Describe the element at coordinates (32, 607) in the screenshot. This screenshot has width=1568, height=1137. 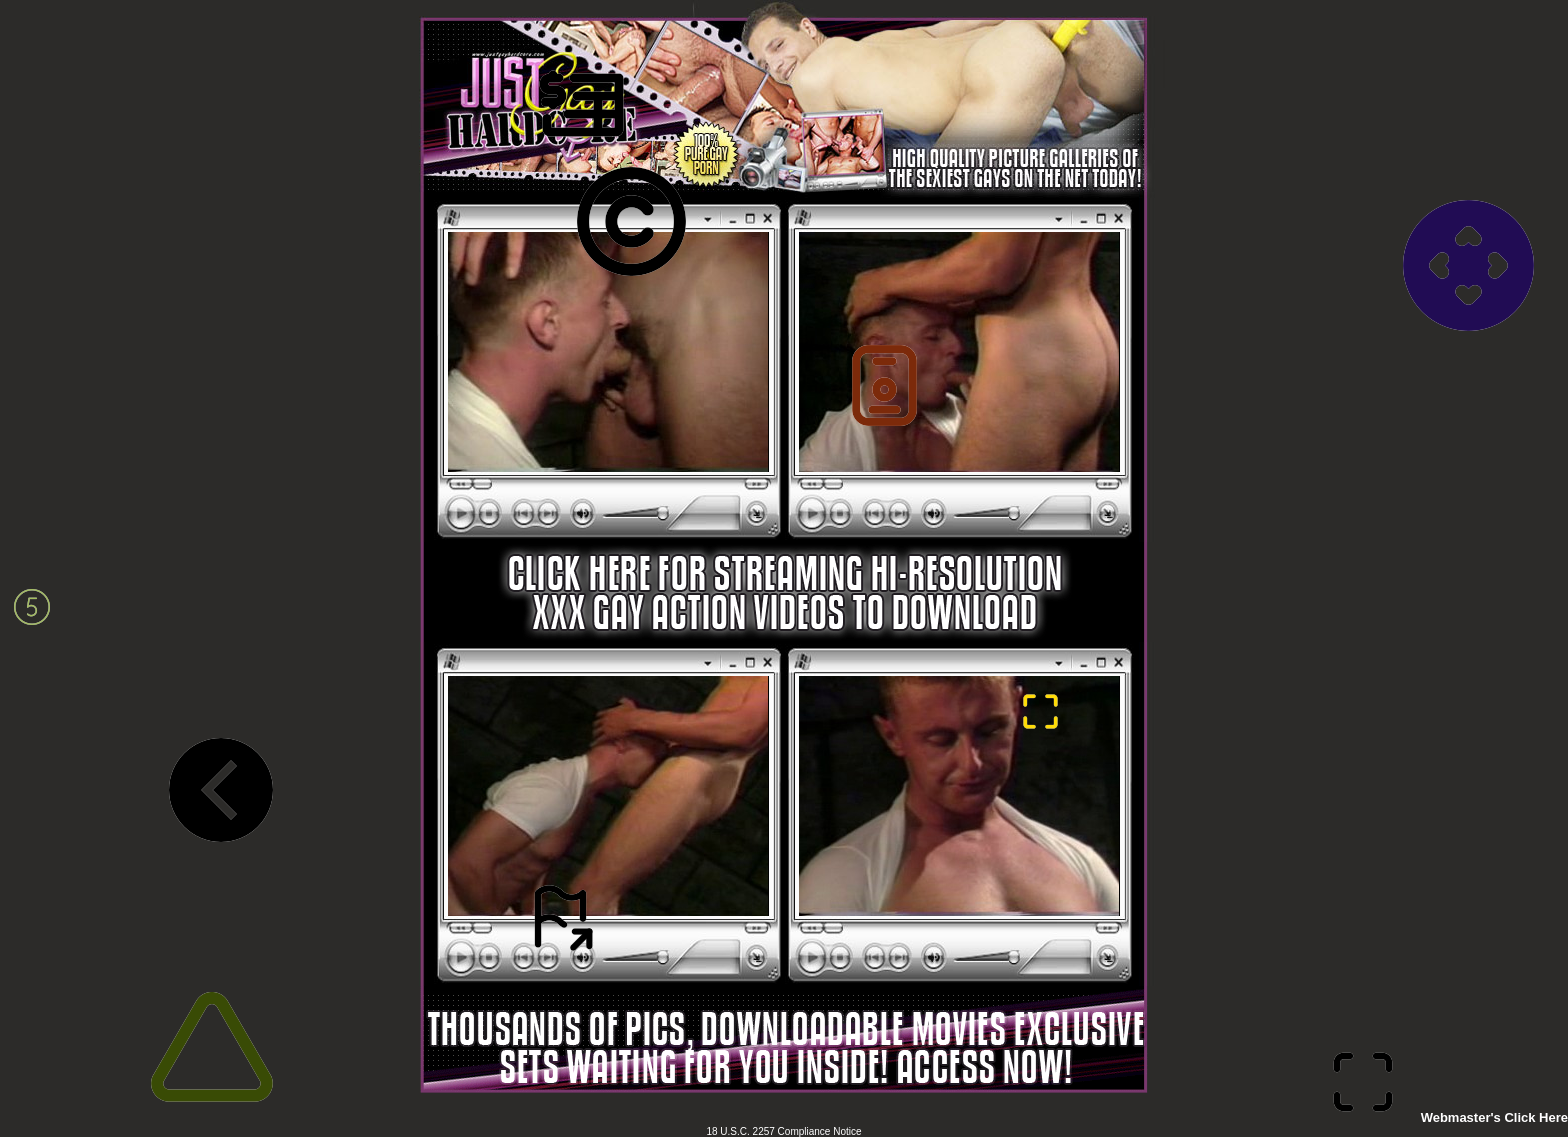
I see `indicates step 5 in a multi-step process` at that location.